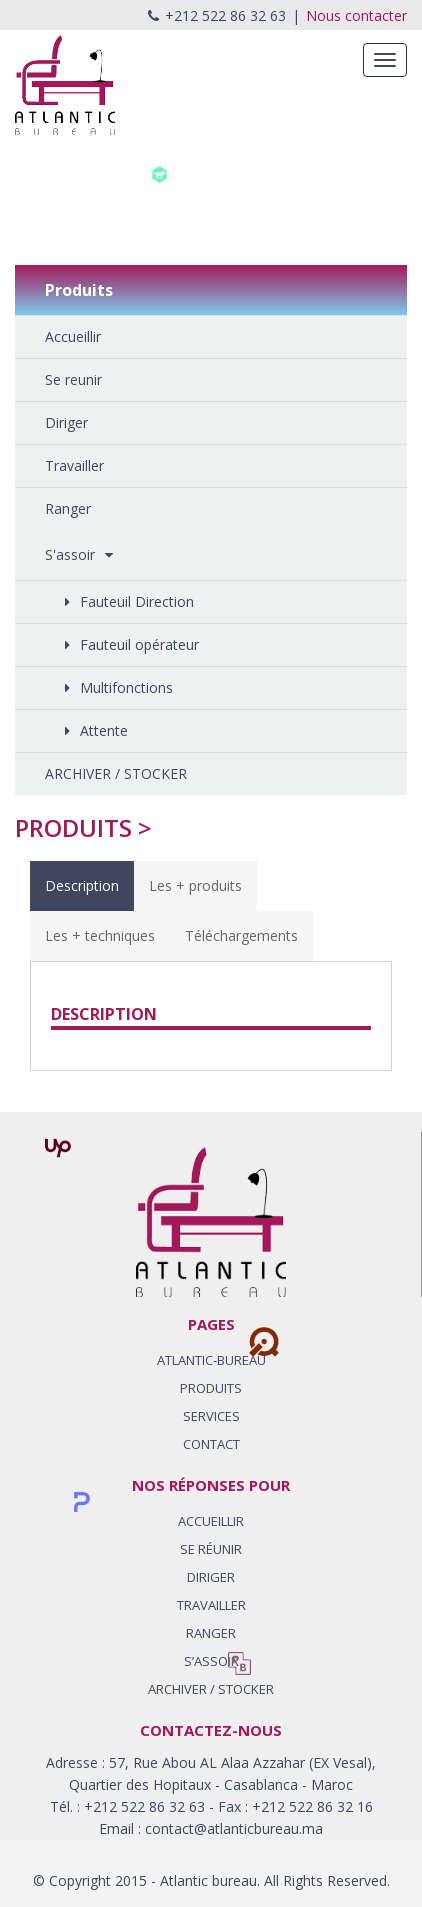 The height and width of the screenshot is (1907, 422). Describe the element at coordinates (58, 1148) in the screenshot. I see `open the Upwork app` at that location.